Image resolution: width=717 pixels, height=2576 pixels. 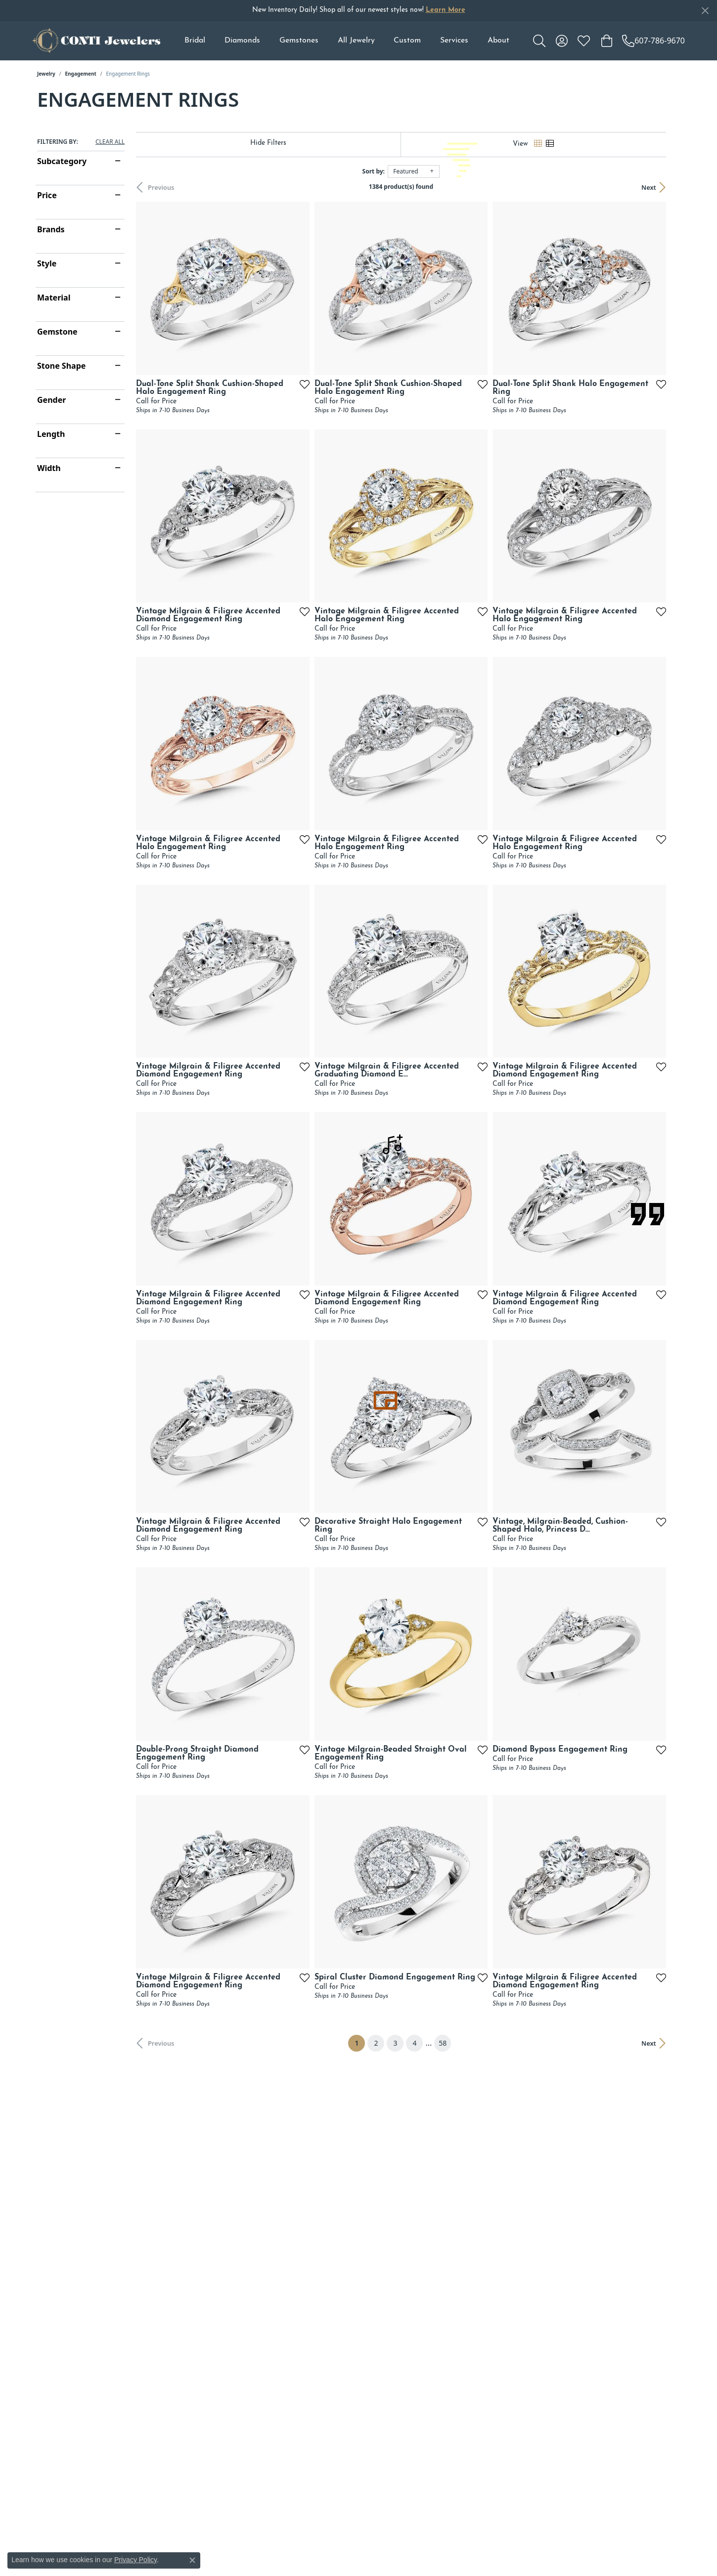 What do you see at coordinates (460, 159) in the screenshot?
I see `indicates severe weather alert or tornado warning` at bounding box center [460, 159].